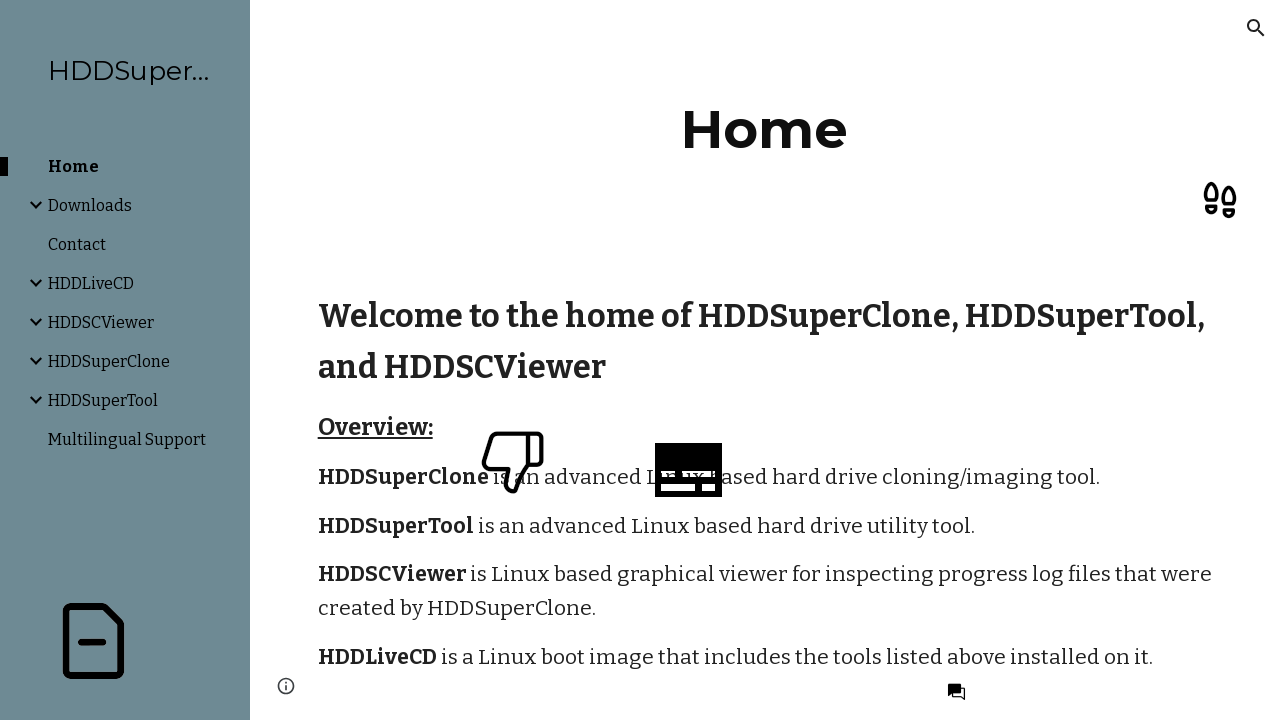  Describe the element at coordinates (688, 470) in the screenshot. I see `enable subtitles or closed captions` at that location.